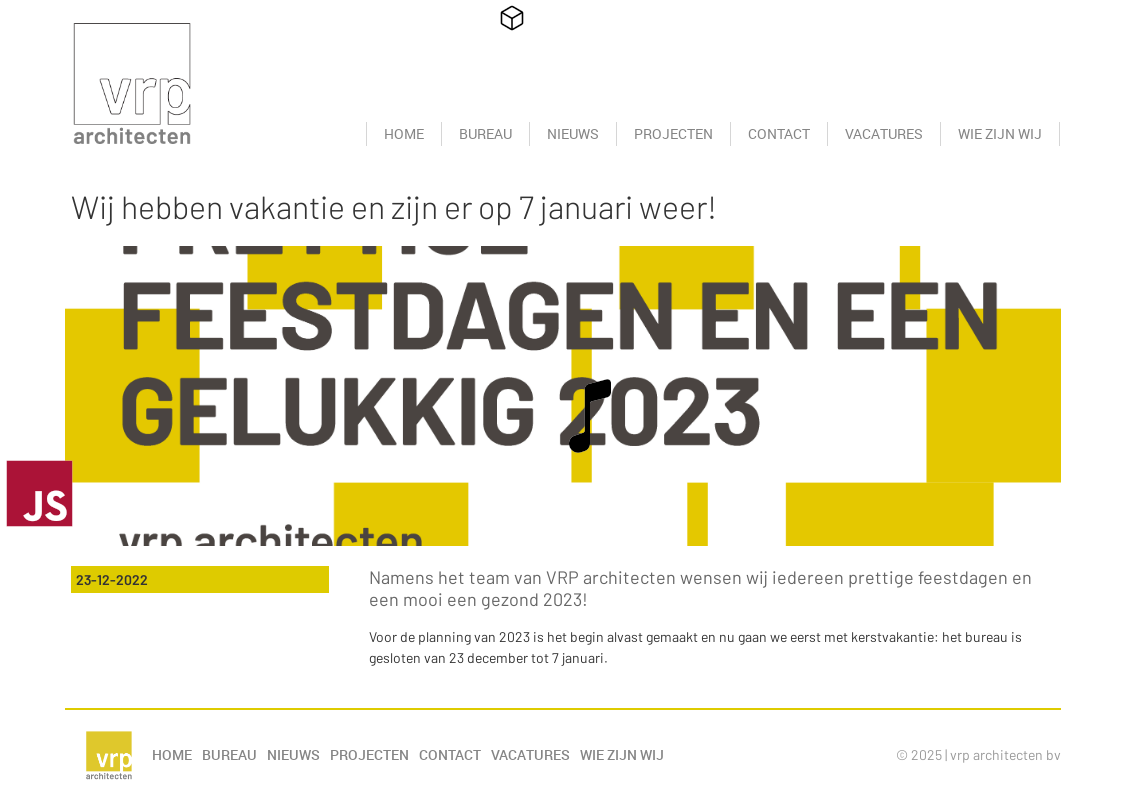 Image resolution: width=1125 pixels, height=800 pixels. I want to click on access music library or player, so click(590, 416).